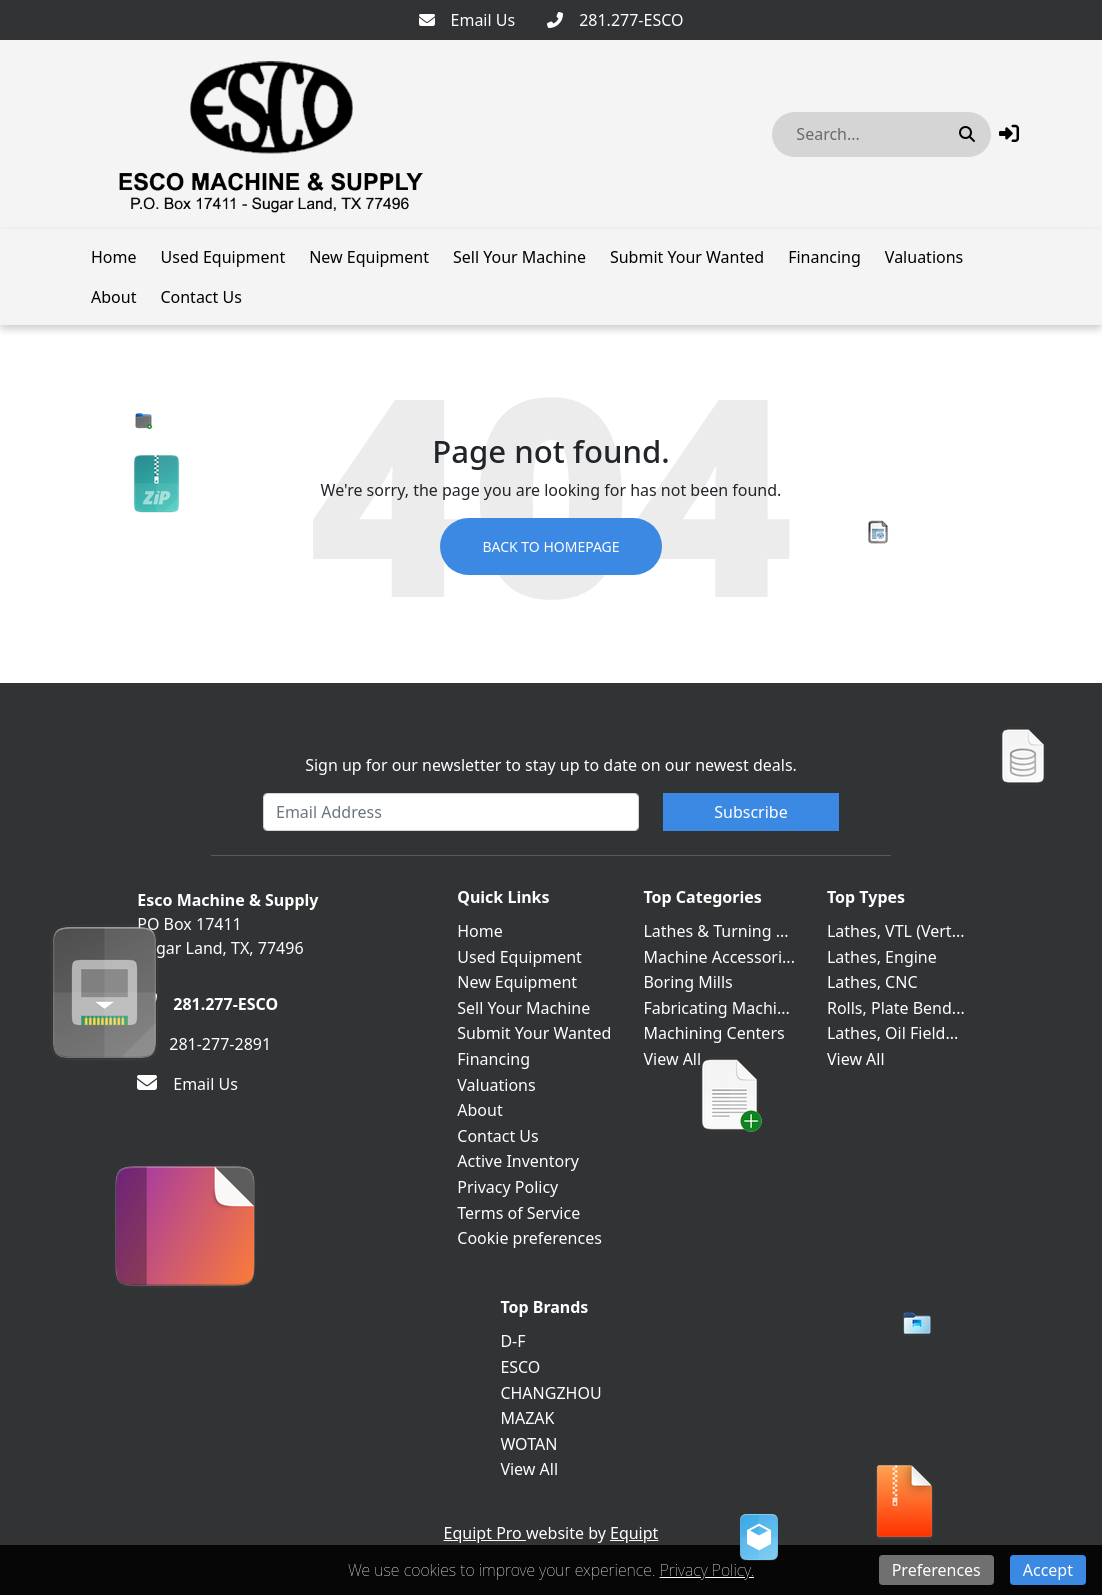 The width and height of the screenshot is (1102, 1595). What do you see at coordinates (143, 420) in the screenshot?
I see `create a new folder` at bounding box center [143, 420].